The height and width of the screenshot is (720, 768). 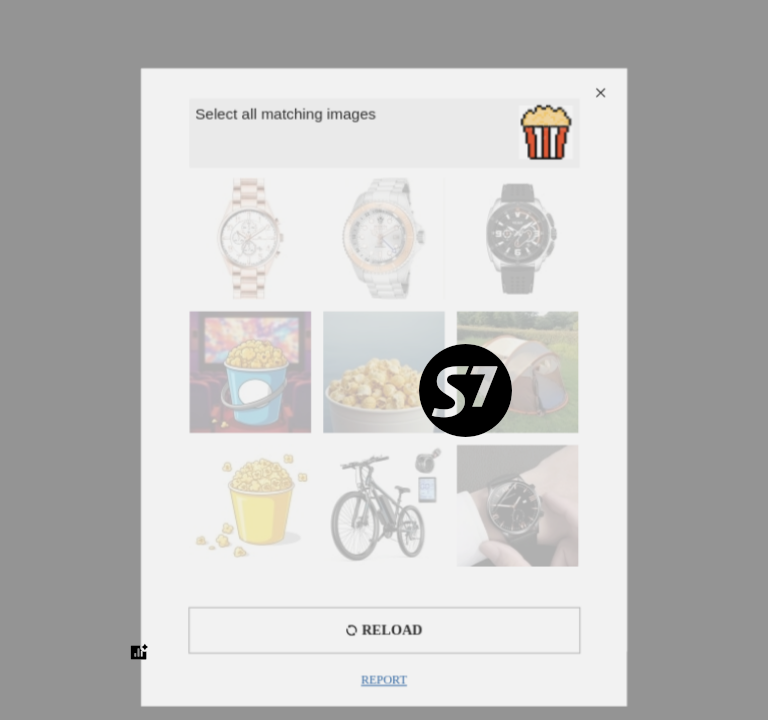 What do you see at coordinates (465, 390) in the screenshot?
I see `s7 airlines logo` at bounding box center [465, 390].